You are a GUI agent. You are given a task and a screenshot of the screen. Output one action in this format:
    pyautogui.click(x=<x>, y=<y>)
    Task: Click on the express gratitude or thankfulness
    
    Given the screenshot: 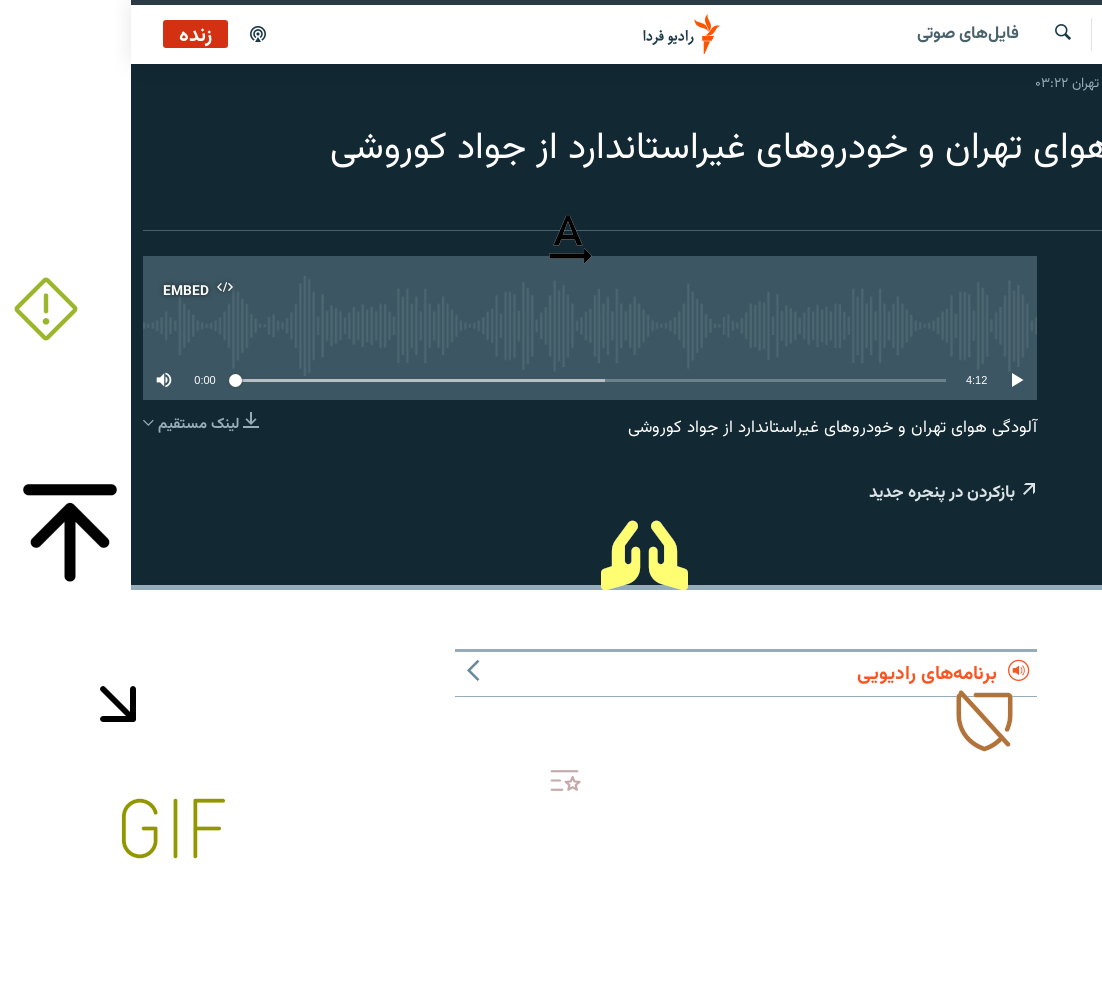 What is the action you would take?
    pyautogui.click(x=644, y=555)
    